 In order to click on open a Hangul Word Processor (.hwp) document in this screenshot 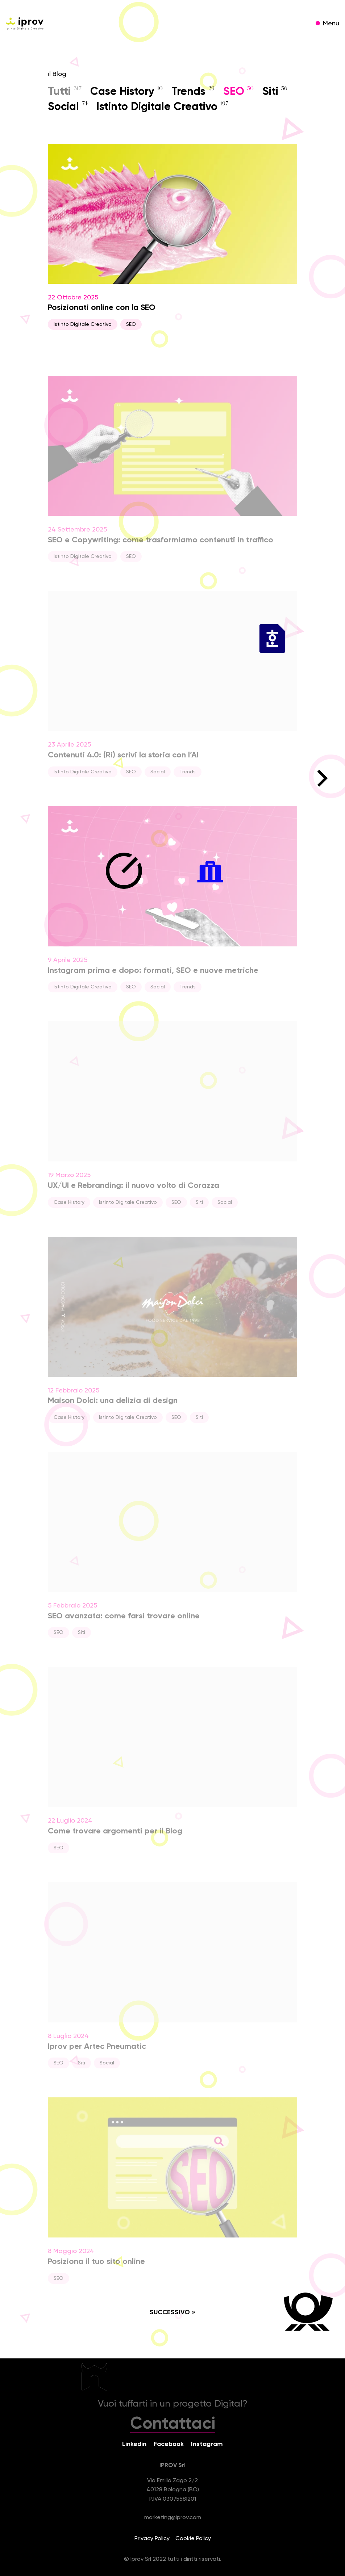, I will do `click(272, 638)`.